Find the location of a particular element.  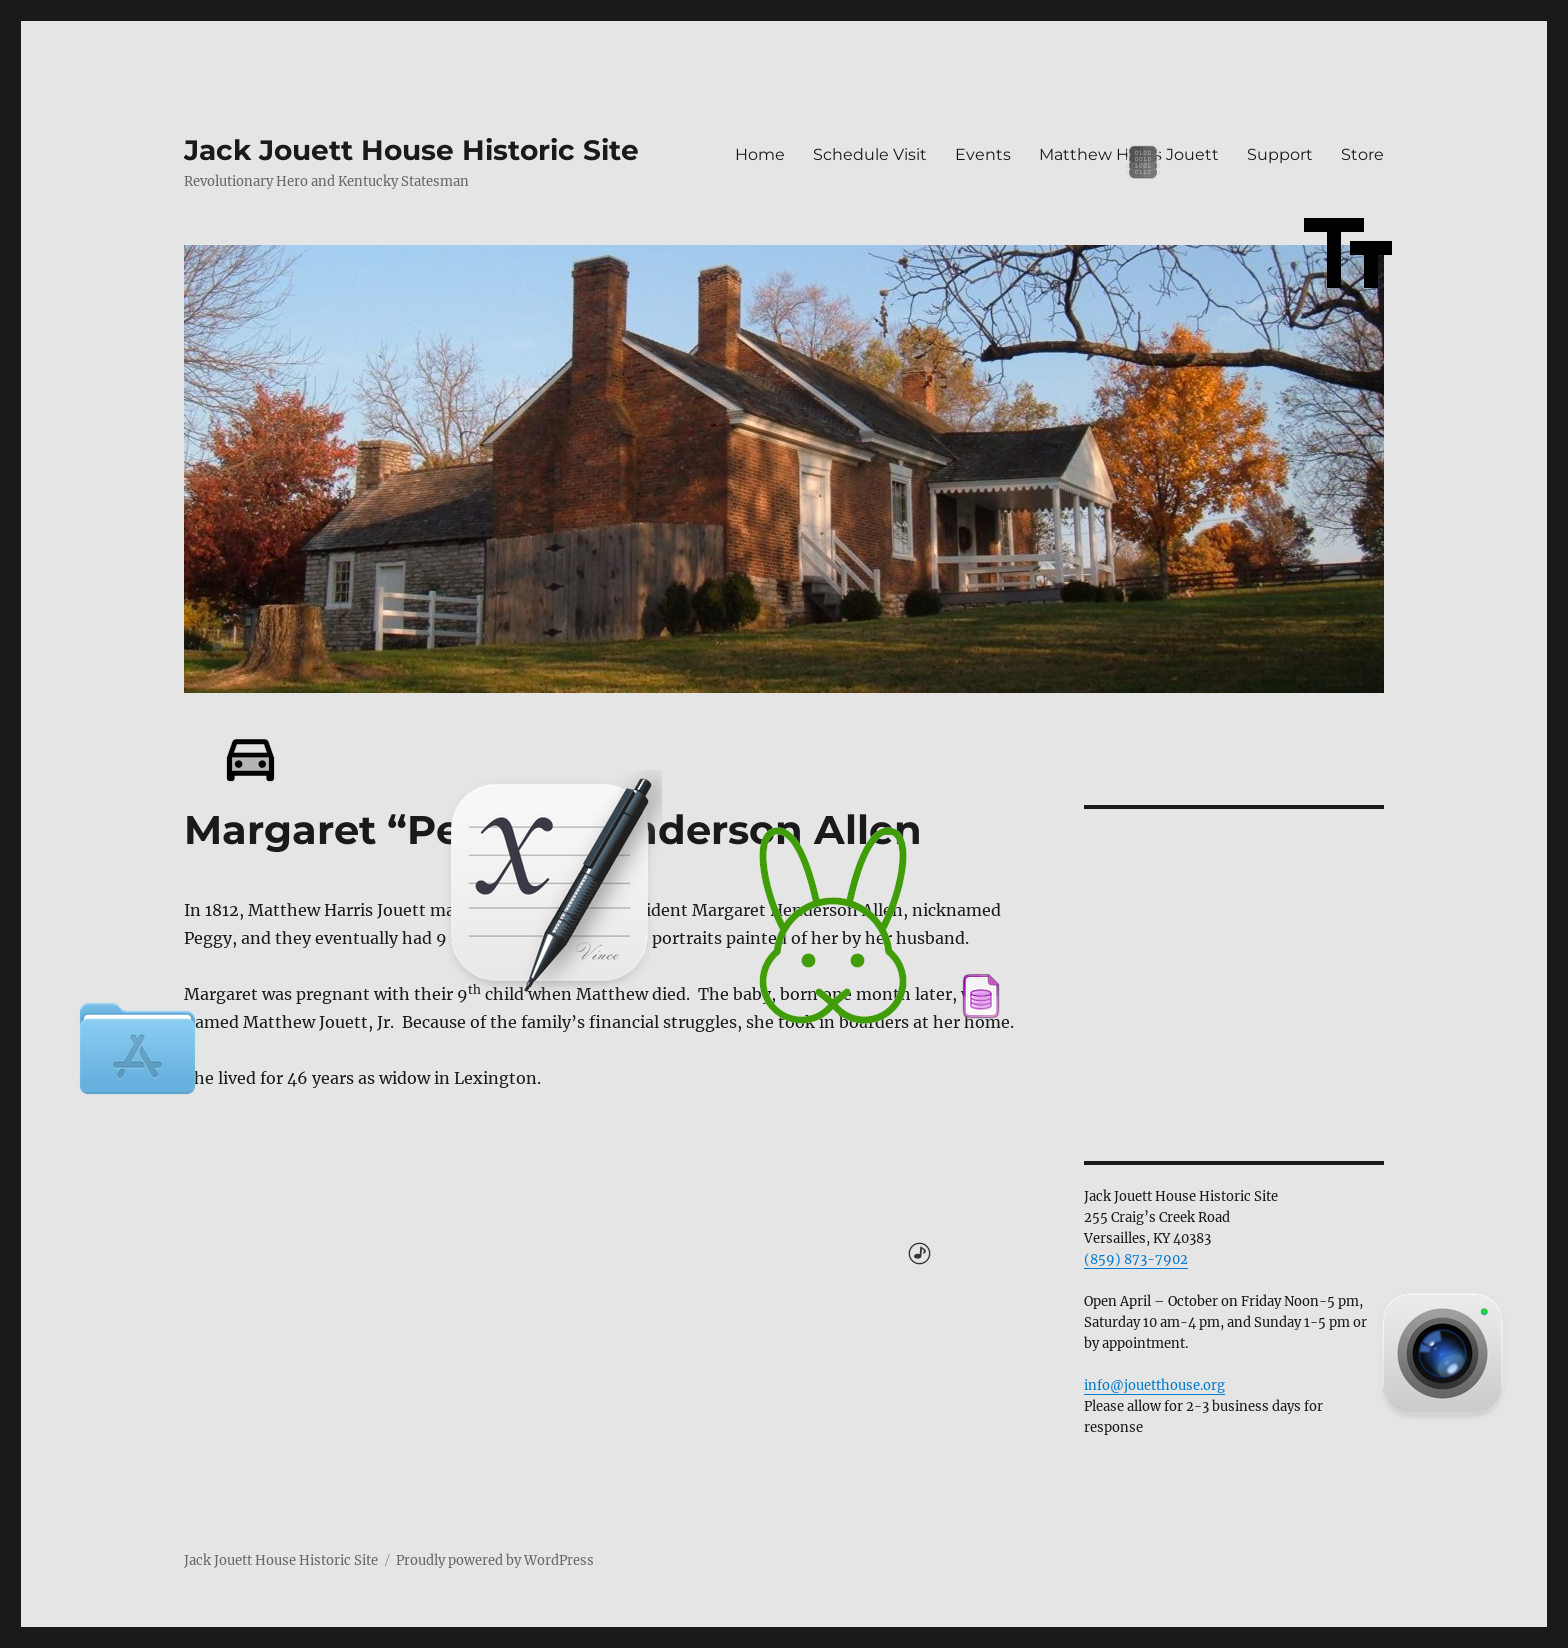

open xournal note-taking app is located at coordinates (549, 882).